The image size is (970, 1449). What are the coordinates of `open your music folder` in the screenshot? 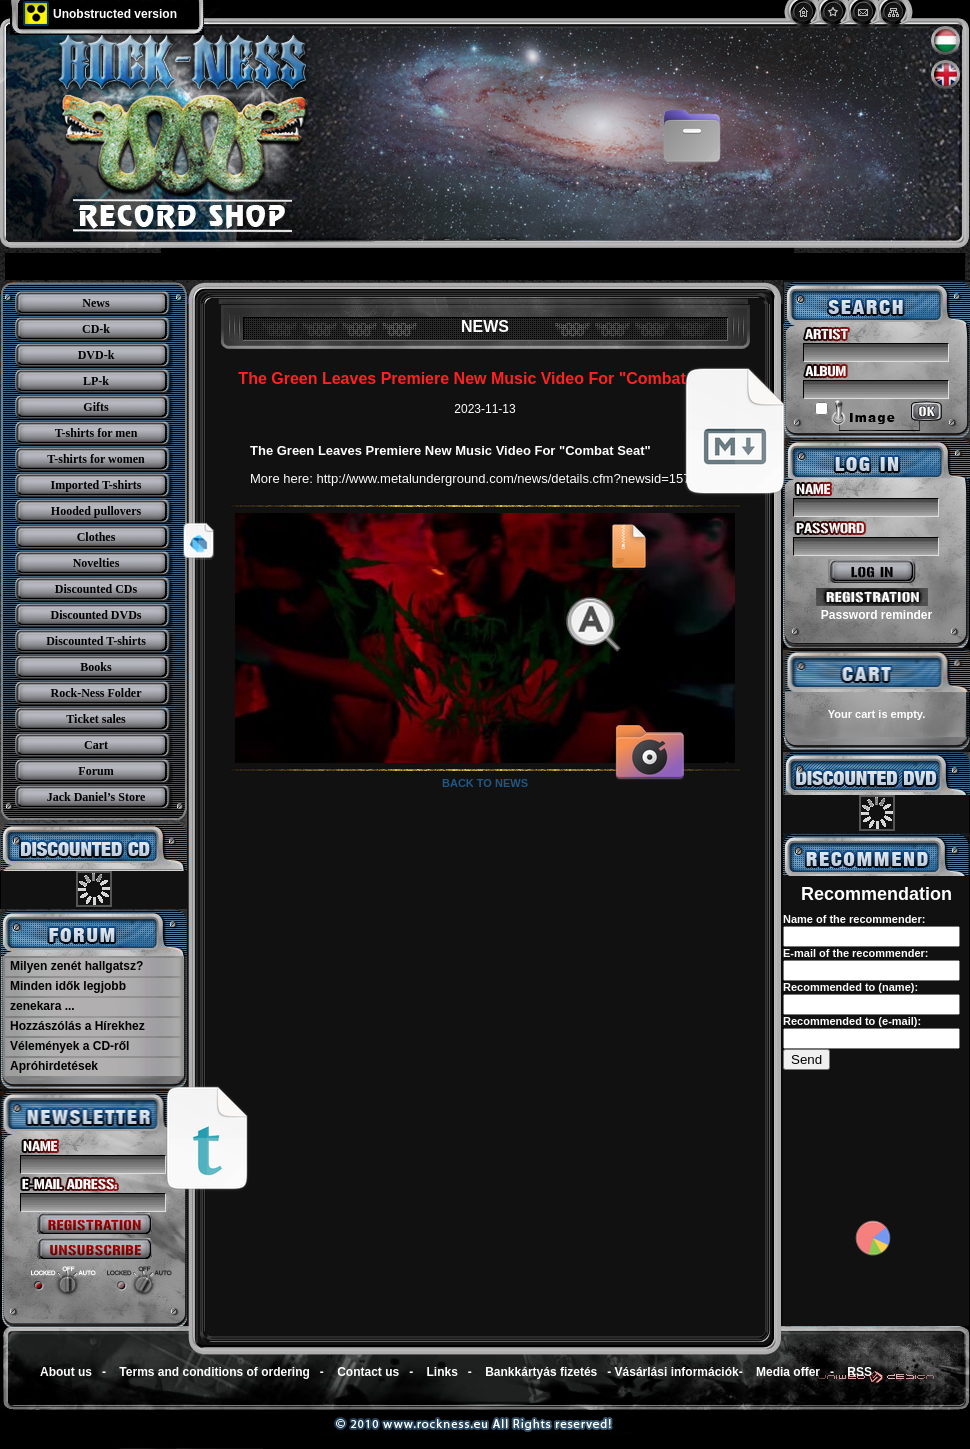 It's located at (649, 753).